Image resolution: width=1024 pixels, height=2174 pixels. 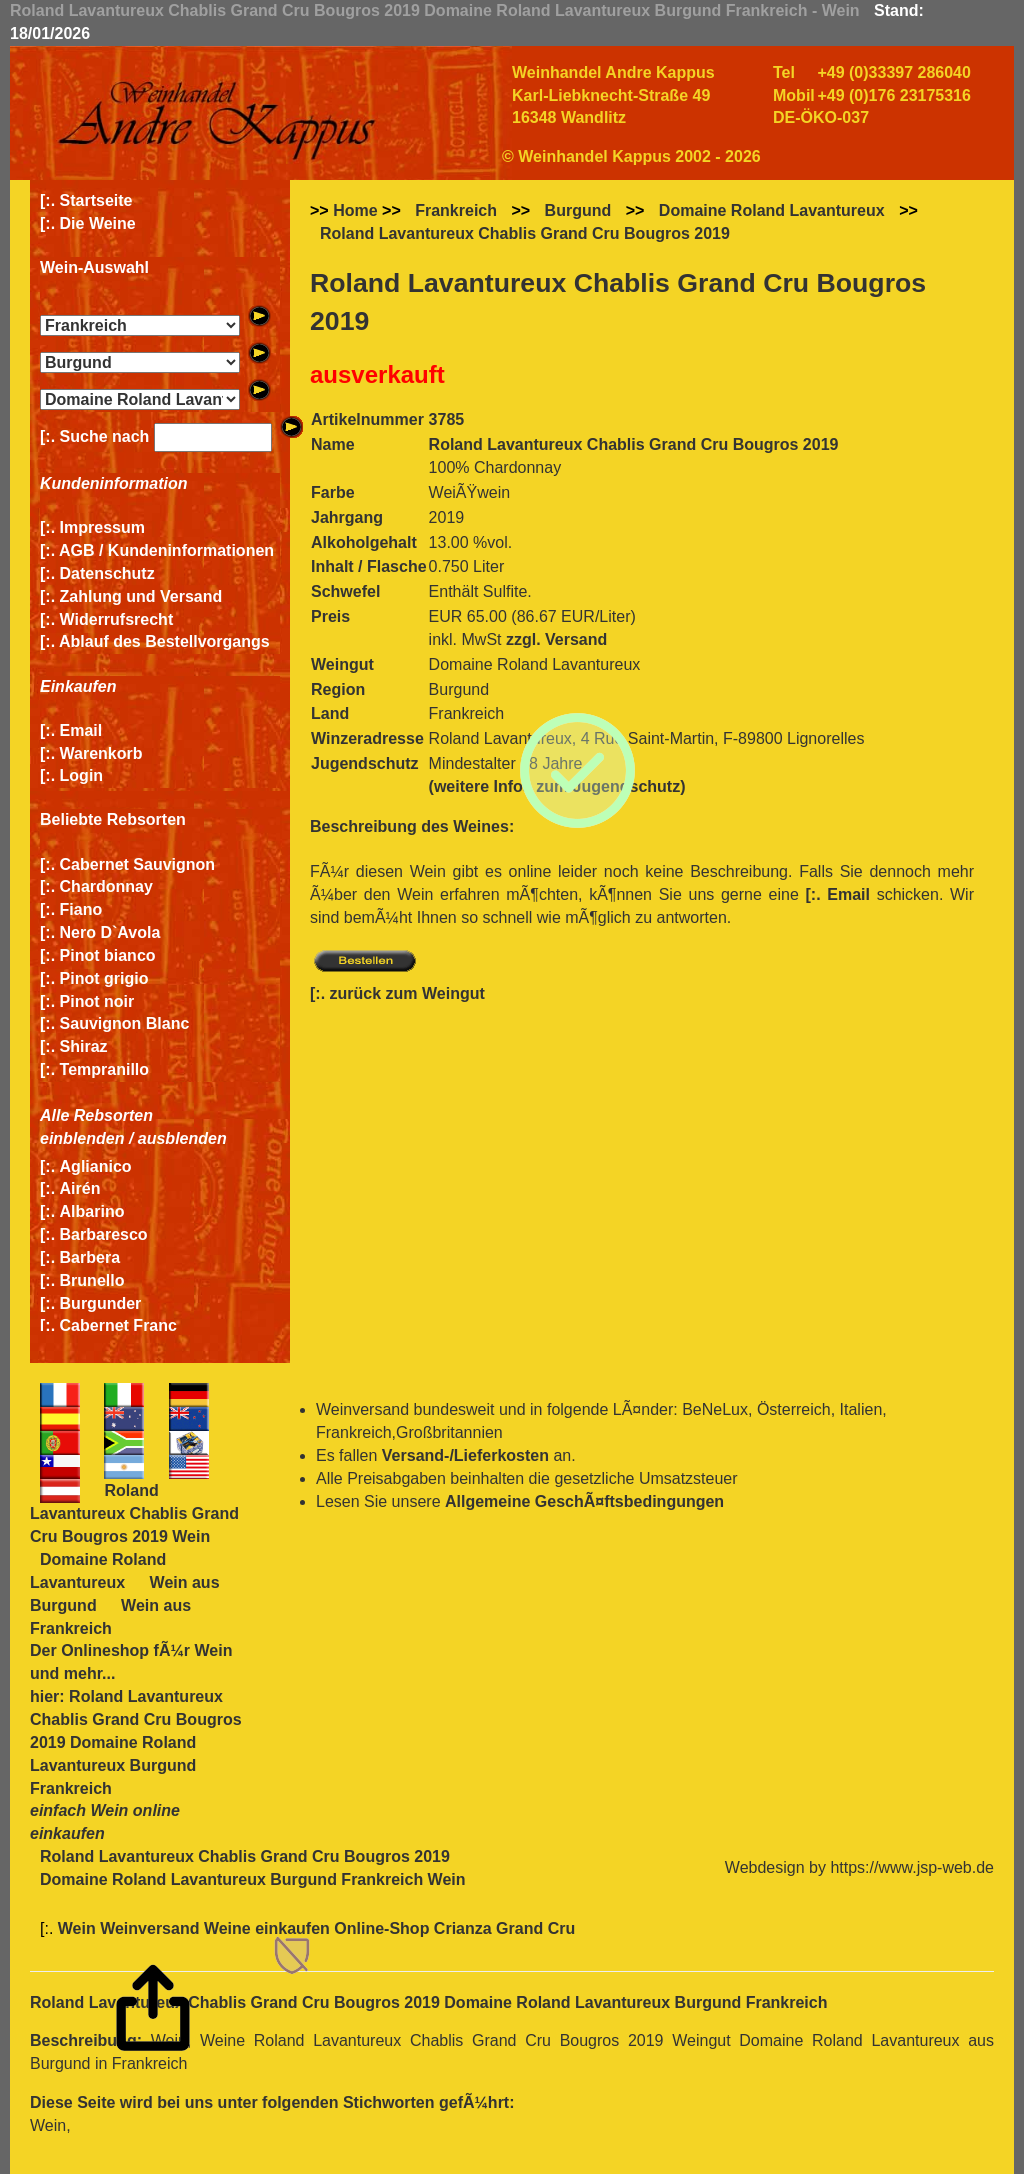 I want to click on security or protection is disabled, so click(x=292, y=1954).